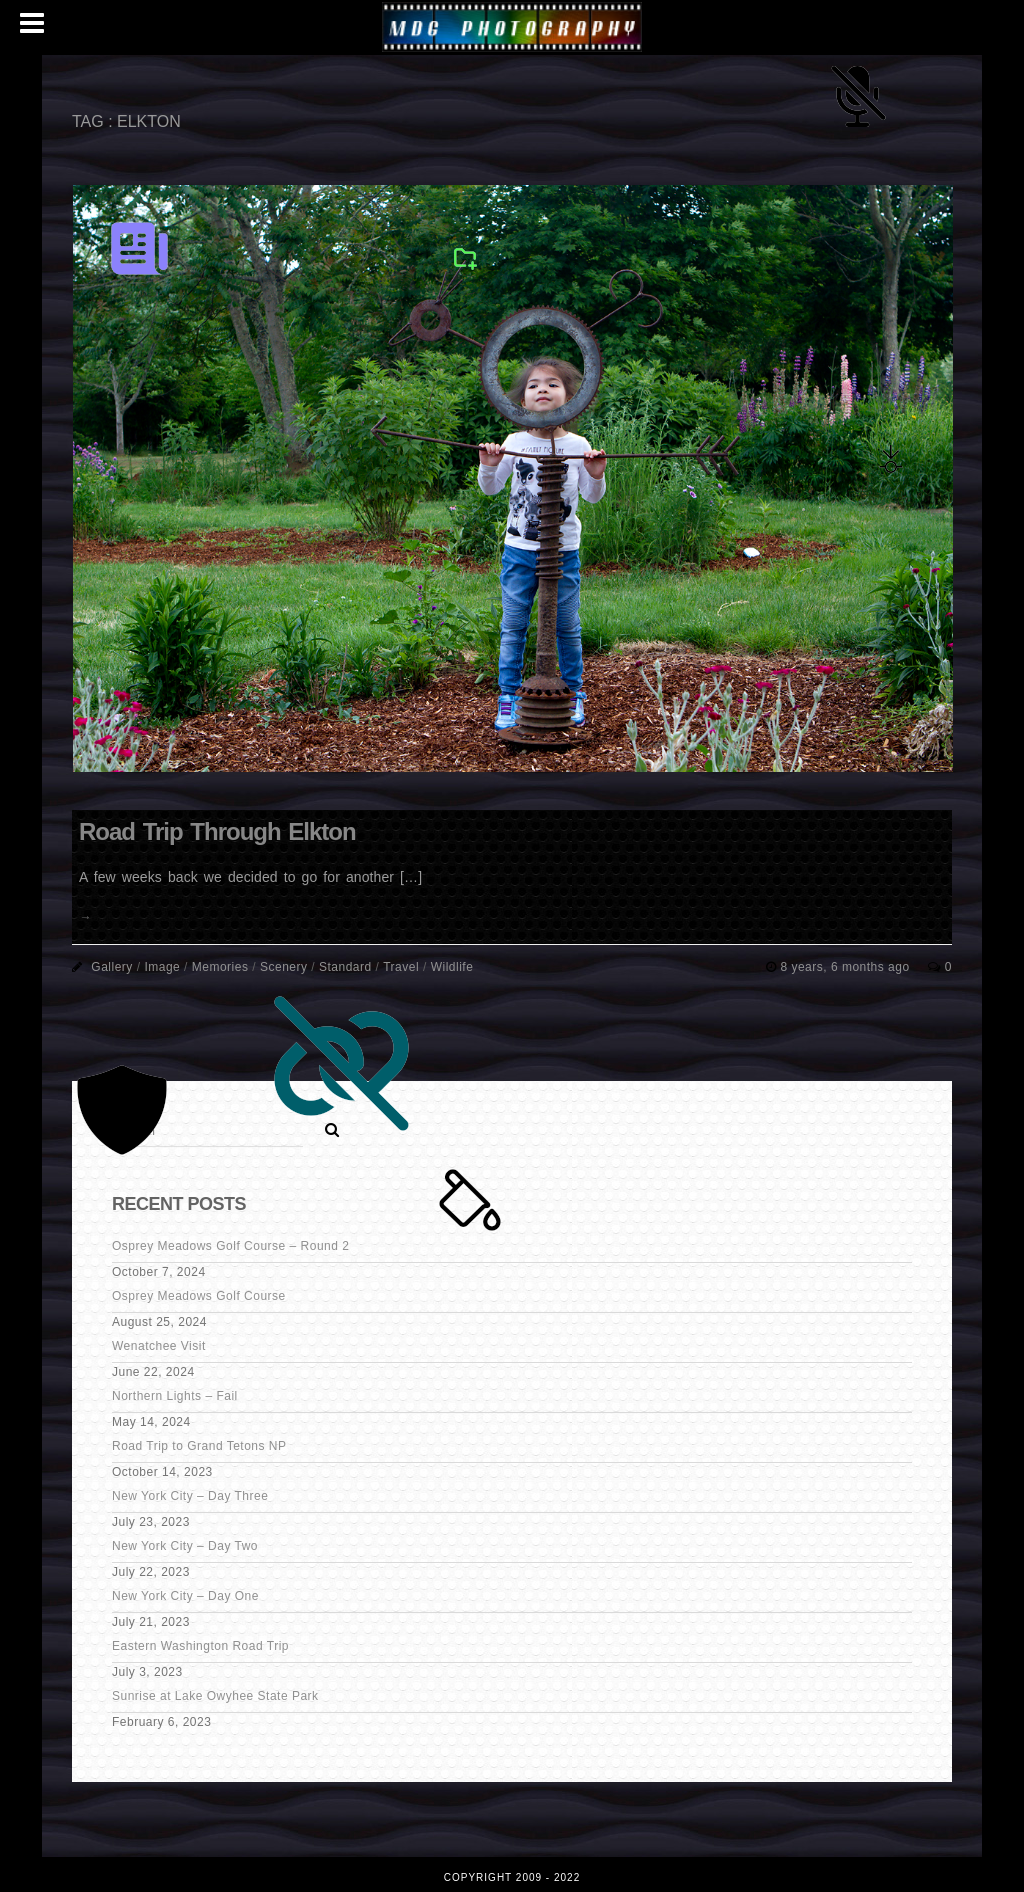 The image size is (1024, 1892). I want to click on pull changes from a remote repository, so click(890, 459).